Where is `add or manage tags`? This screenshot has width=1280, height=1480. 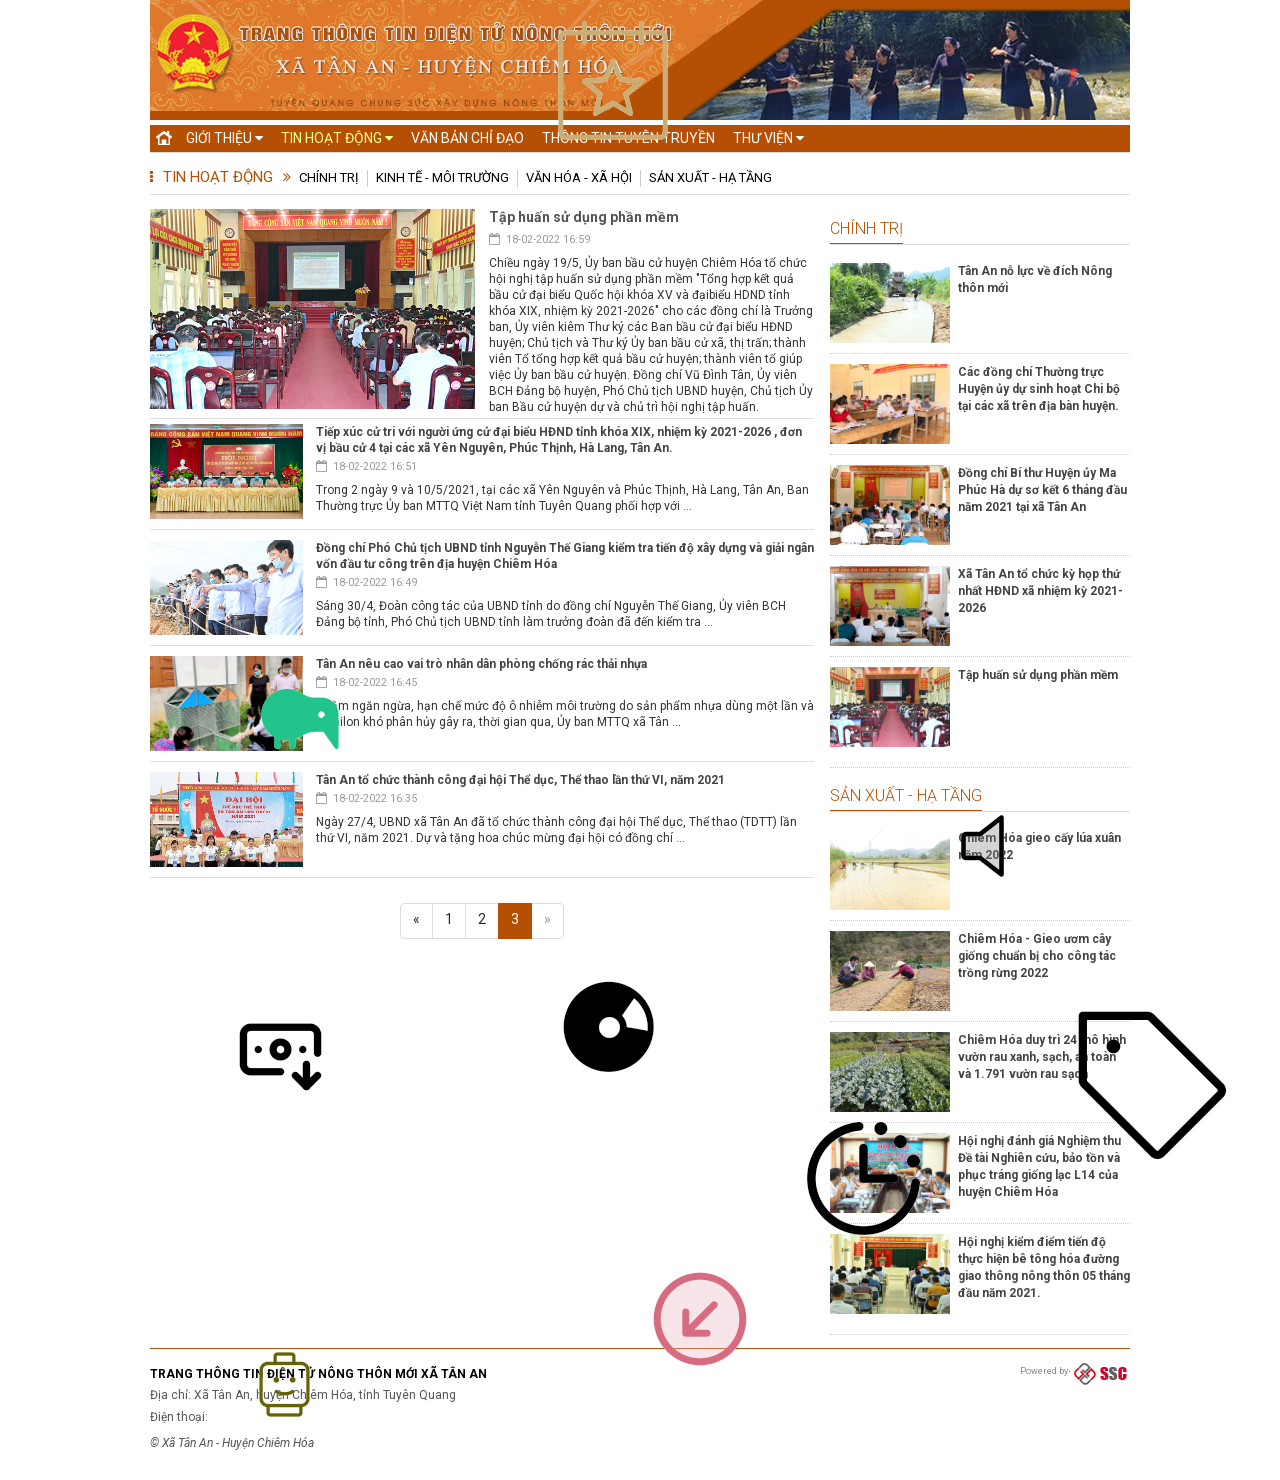 add or manage tags is located at coordinates (1144, 1077).